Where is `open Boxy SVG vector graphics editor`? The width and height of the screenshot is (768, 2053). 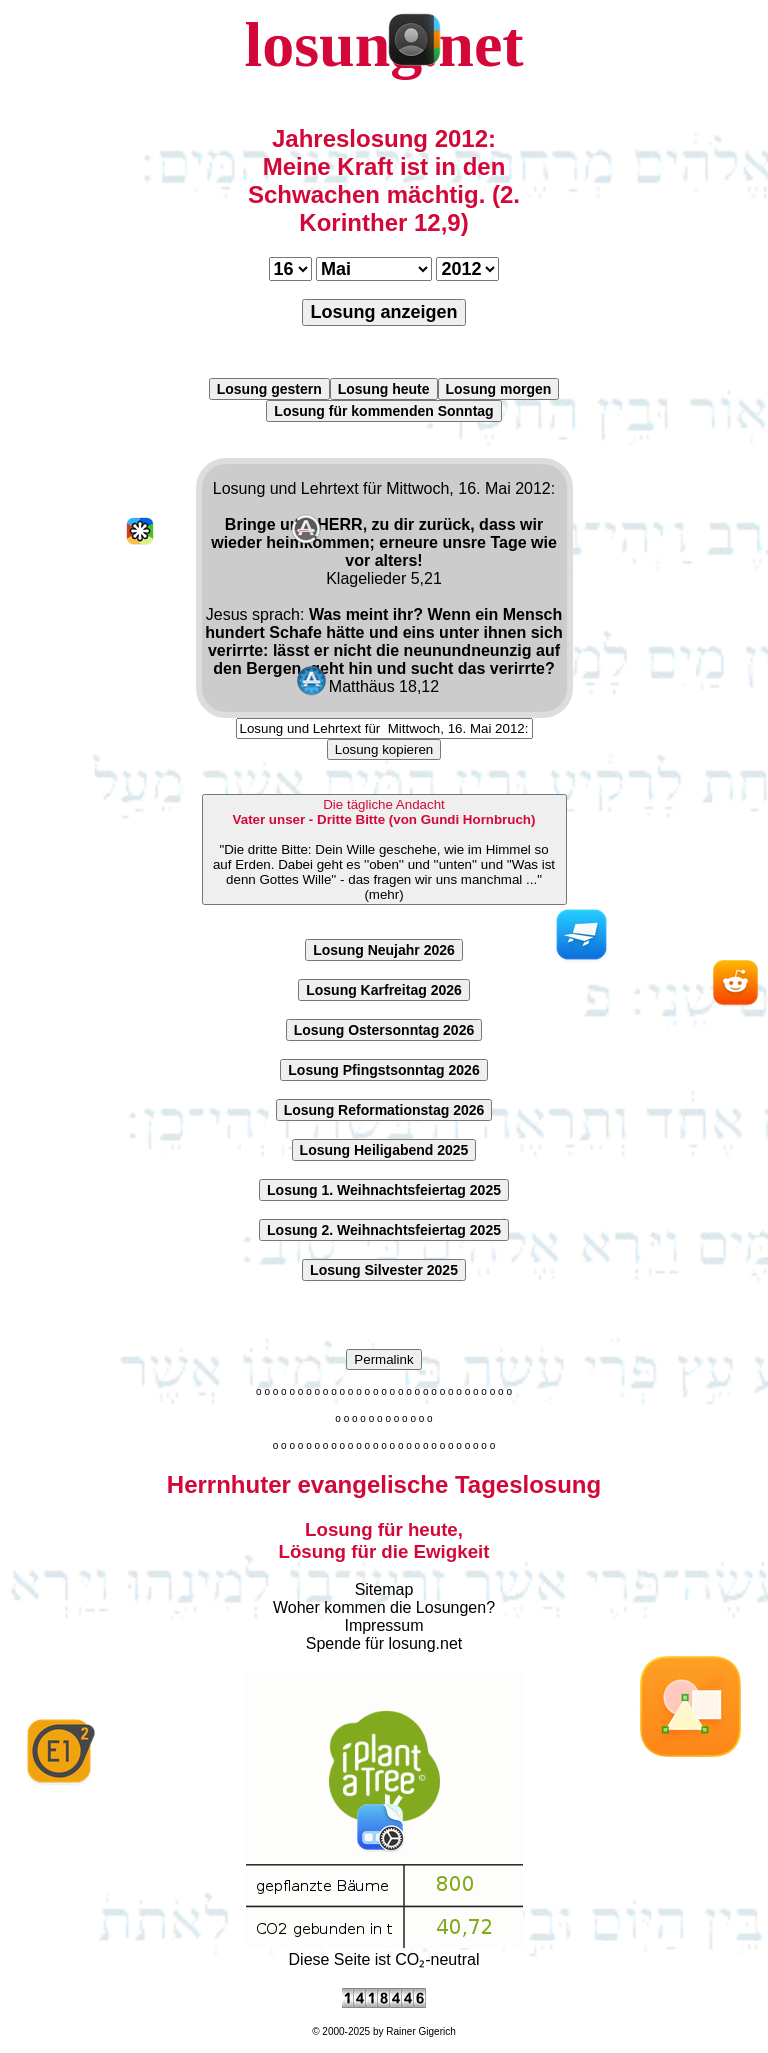 open Boxy SVG vector graphics editor is located at coordinates (140, 531).